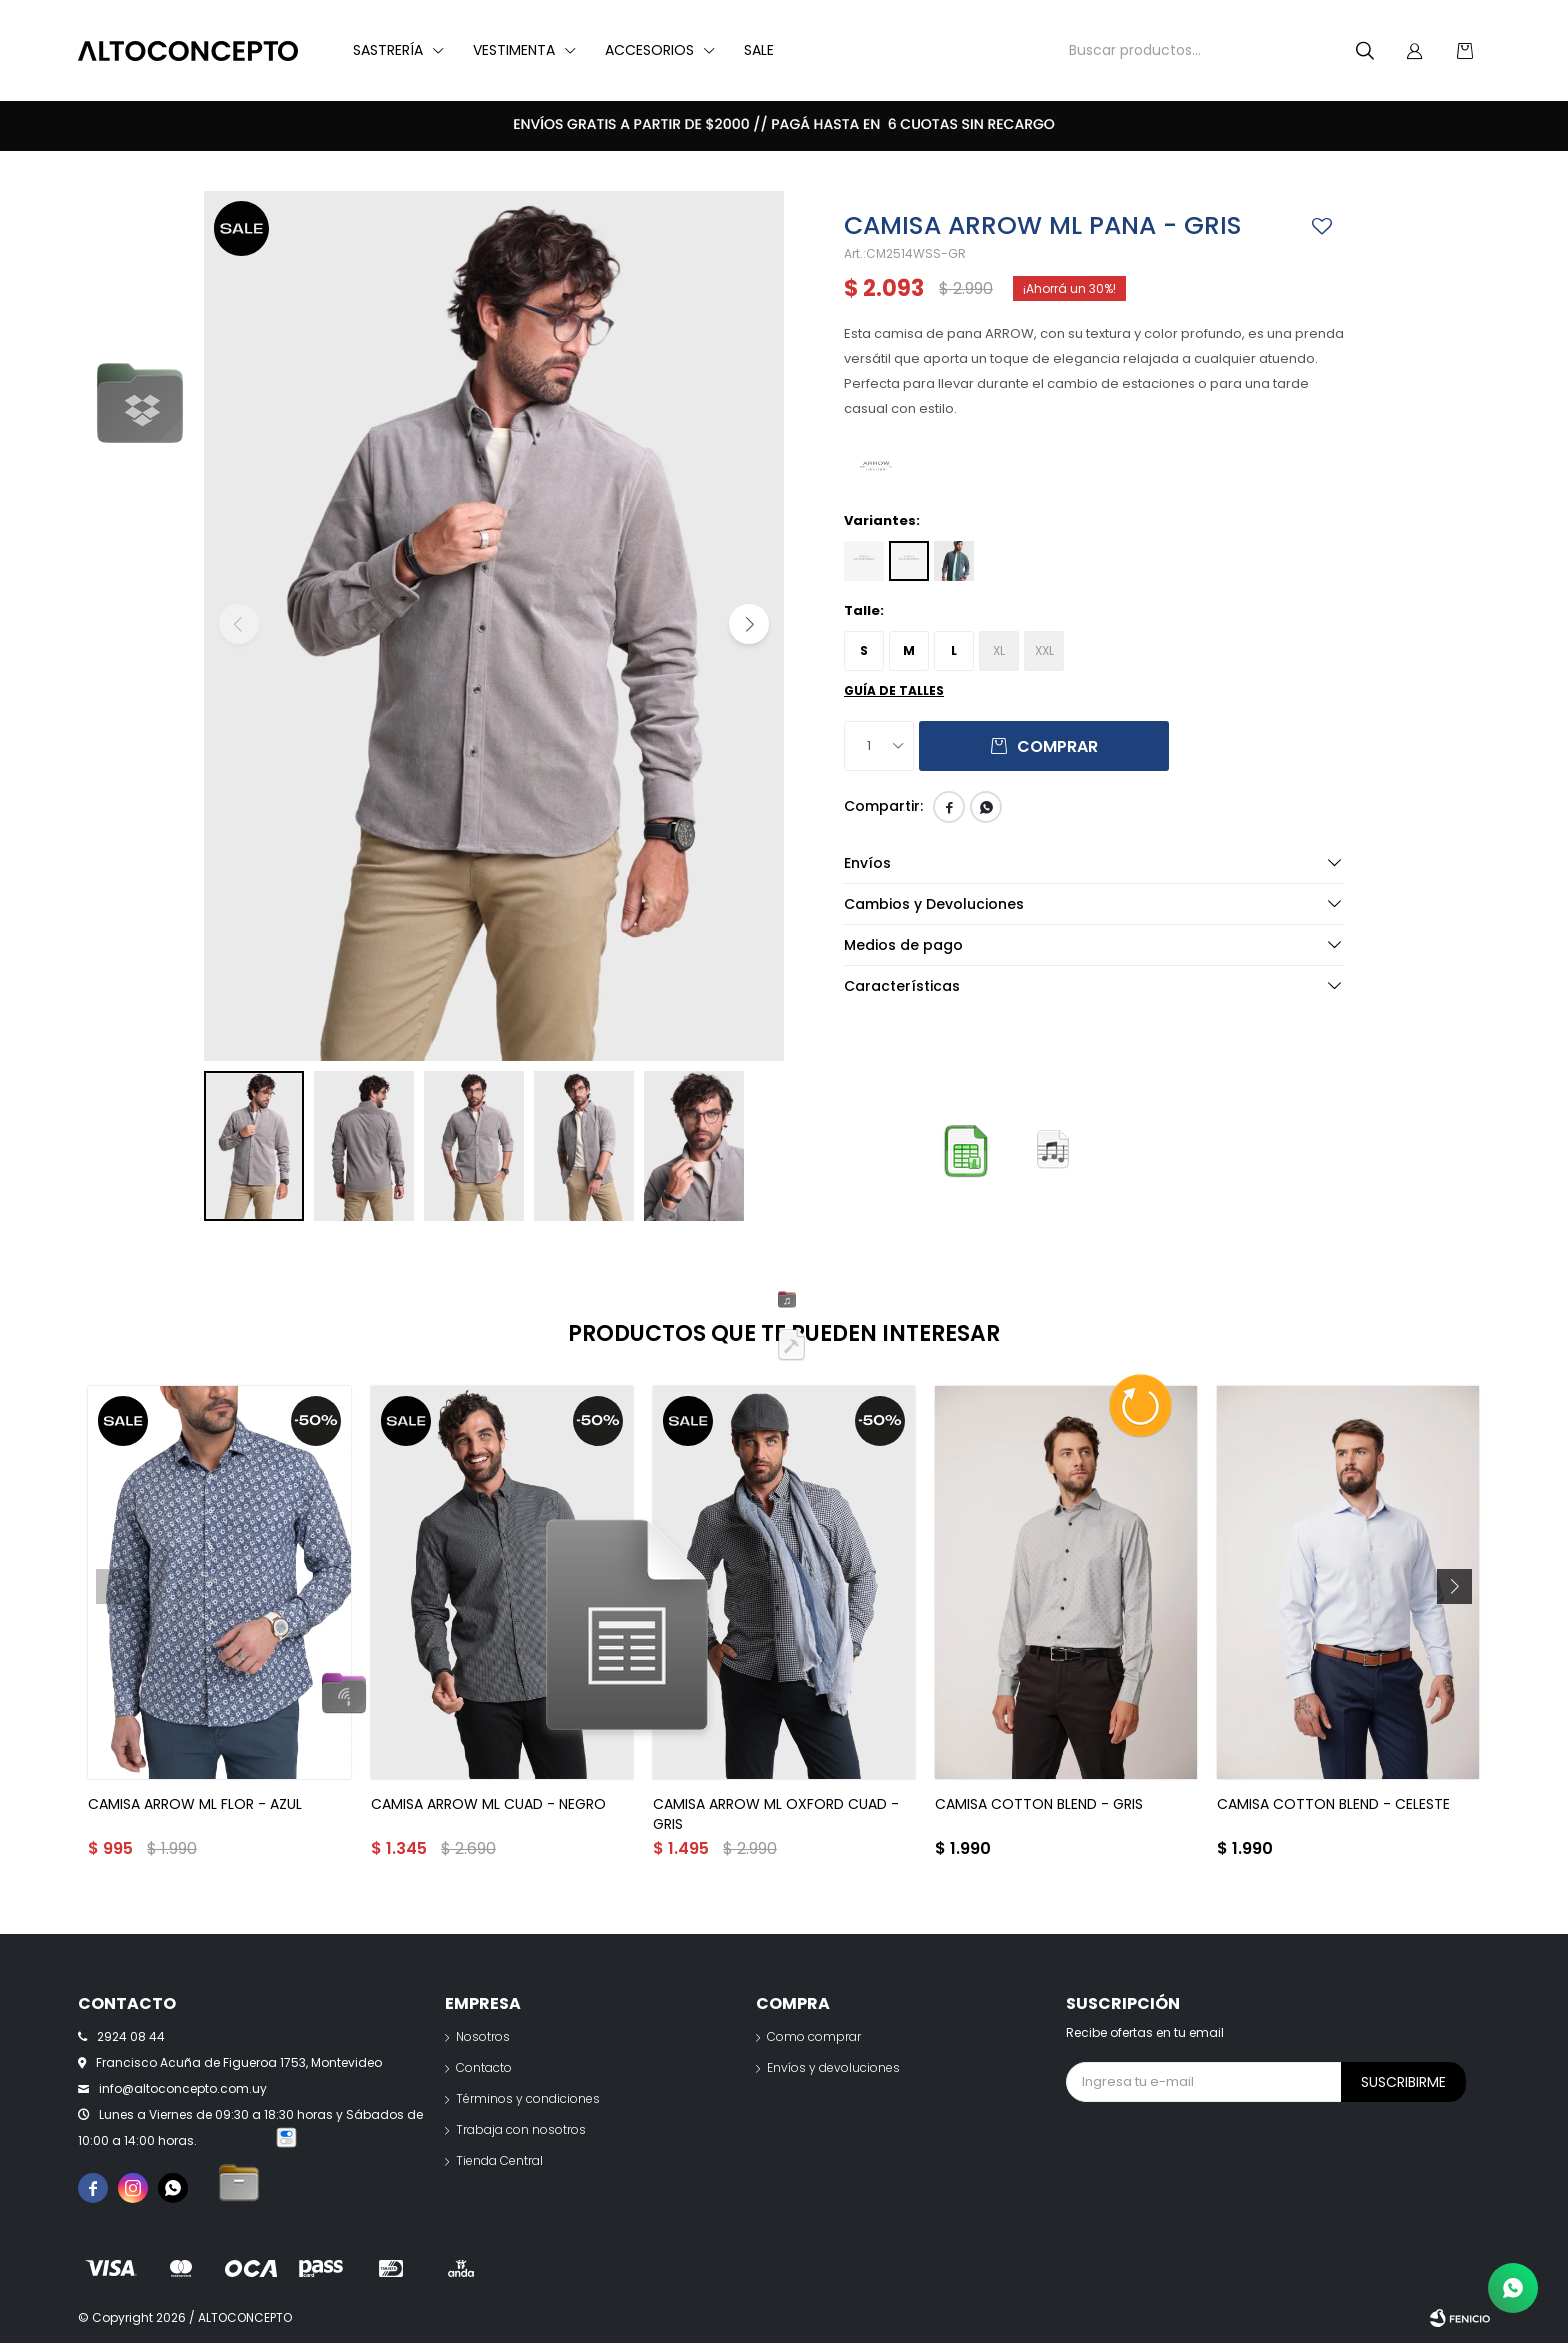 This screenshot has width=1568, height=2343. I want to click on open your music folder, so click(787, 1299).